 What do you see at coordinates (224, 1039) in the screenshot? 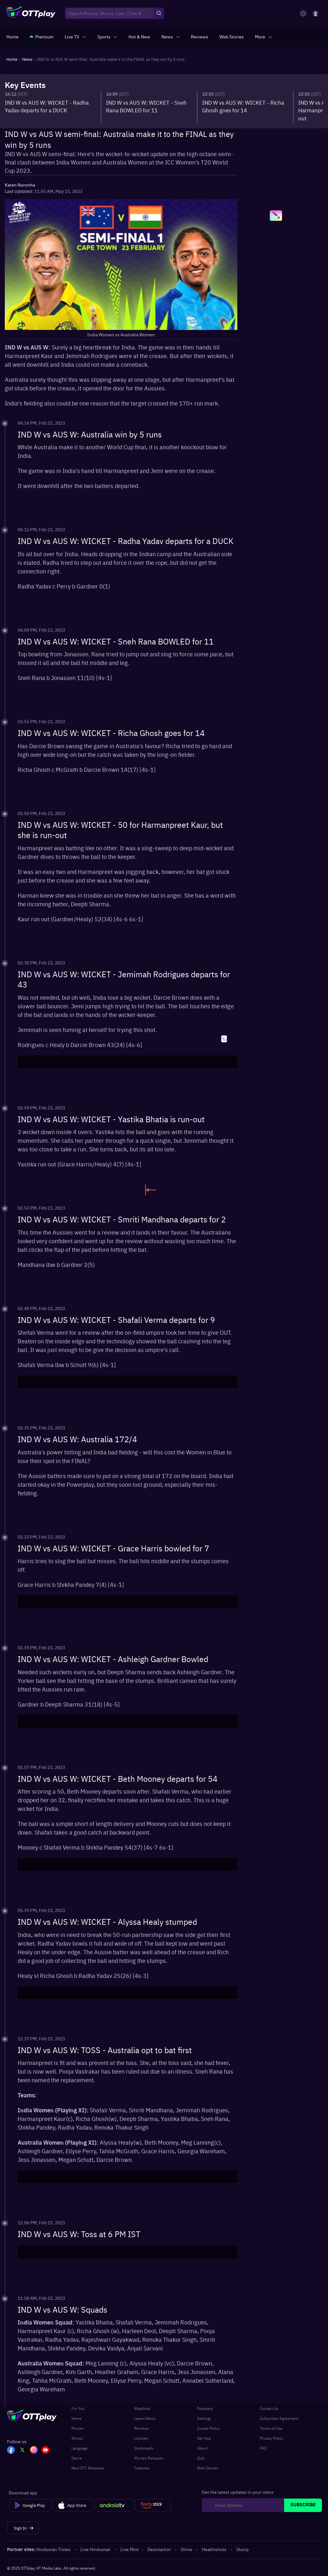
I see `indicates a bittorrent torrent file` at bounding box center [224, 1039].